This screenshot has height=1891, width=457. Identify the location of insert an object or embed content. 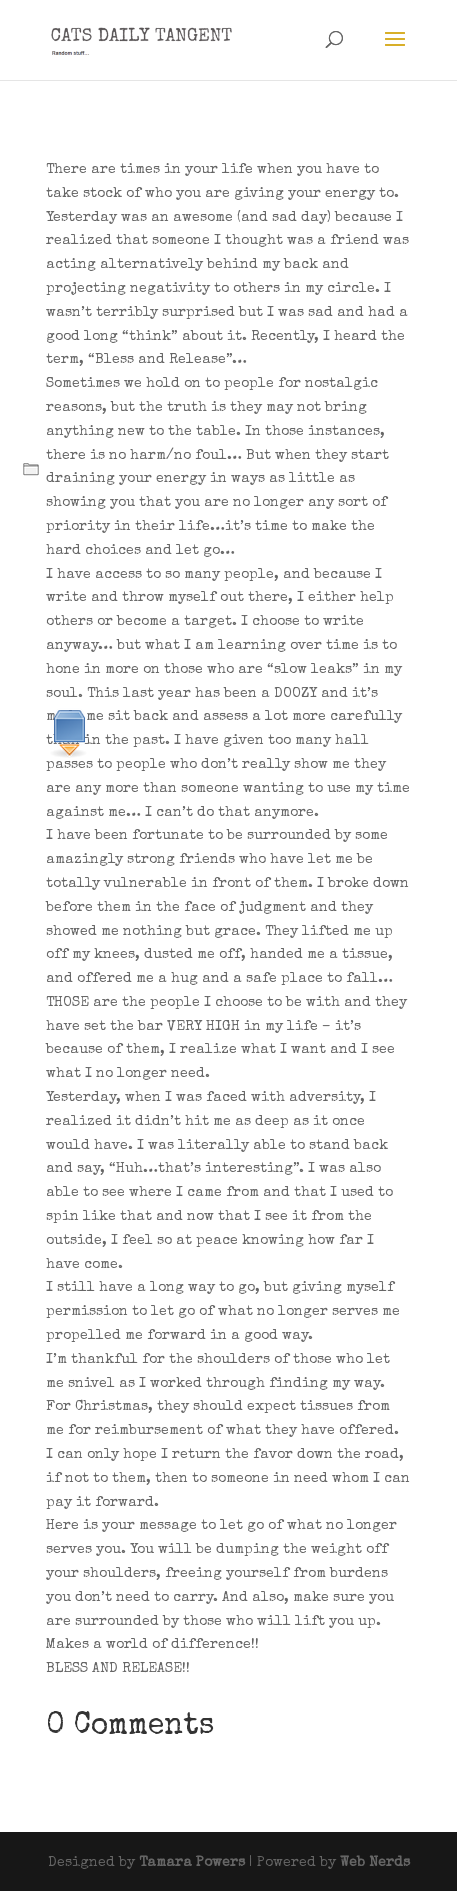
(69, 734).